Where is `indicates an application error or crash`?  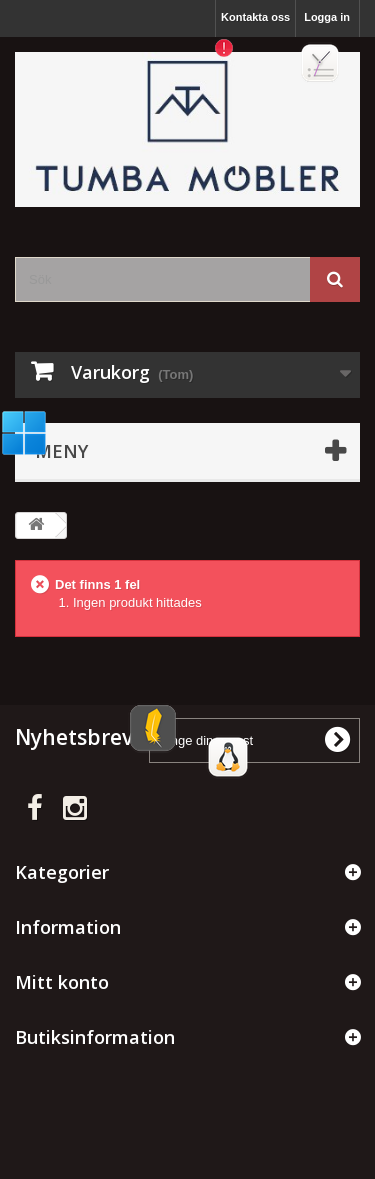 indicates an application error or crash is located at coordinates (224, 48).